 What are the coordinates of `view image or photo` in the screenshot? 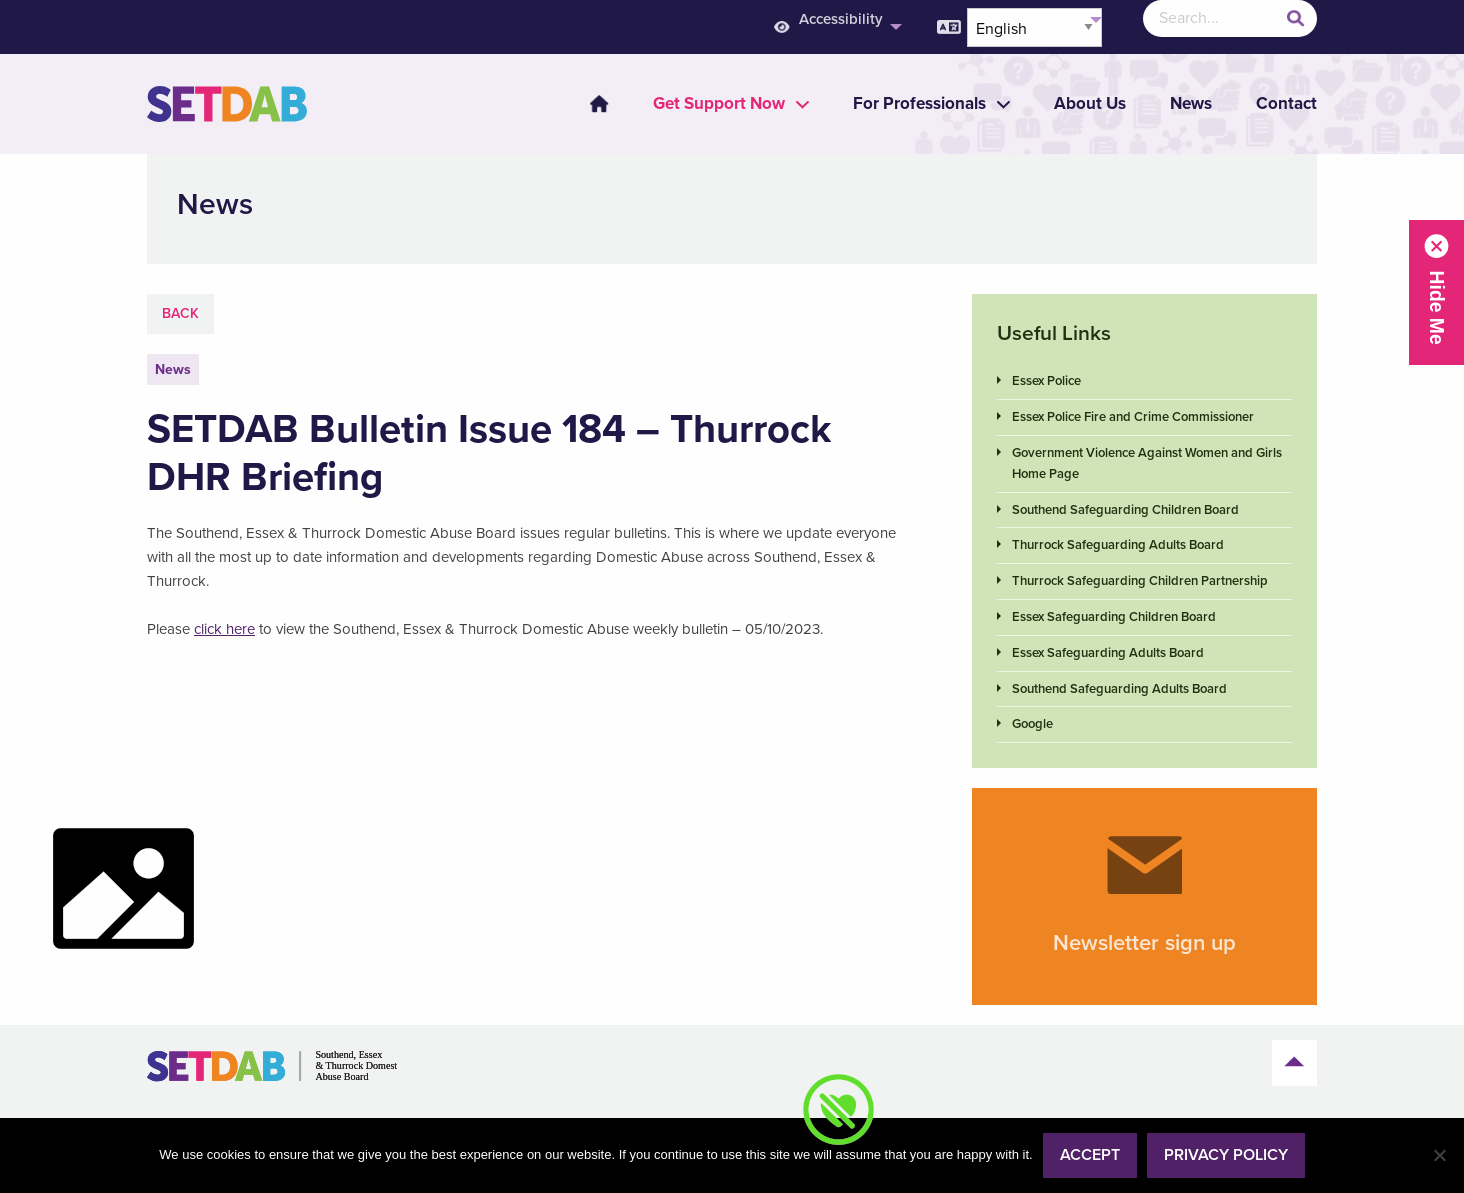 It's located at (123, 888).